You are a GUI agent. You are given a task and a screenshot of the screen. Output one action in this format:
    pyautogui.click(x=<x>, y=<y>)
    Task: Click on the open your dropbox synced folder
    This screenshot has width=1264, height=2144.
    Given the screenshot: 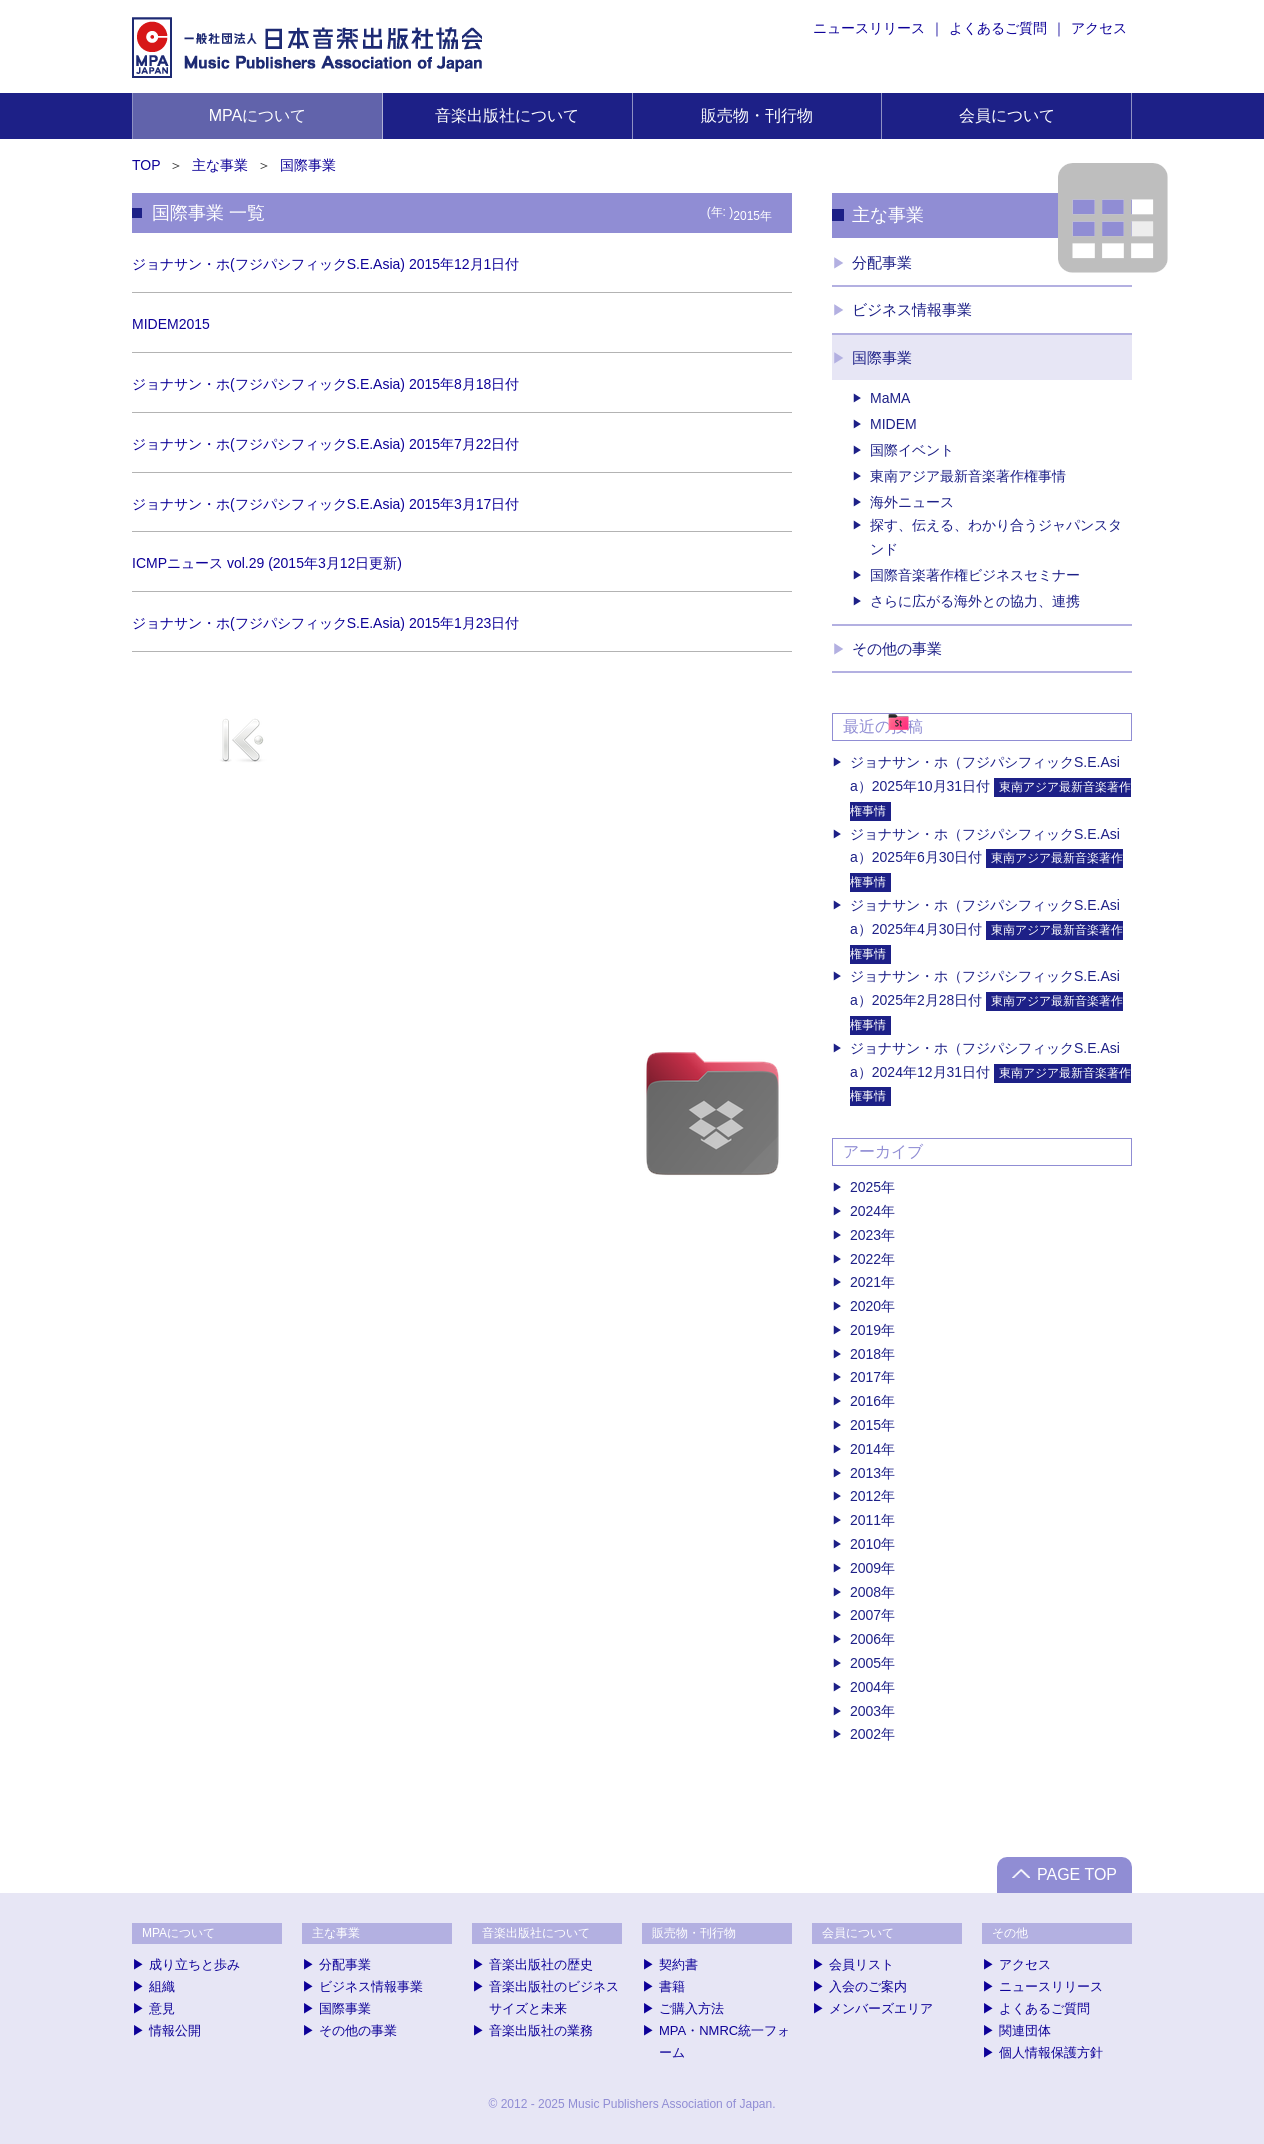 What is the action you would take?
    pyautogui.click(x=712, y=1113)
    